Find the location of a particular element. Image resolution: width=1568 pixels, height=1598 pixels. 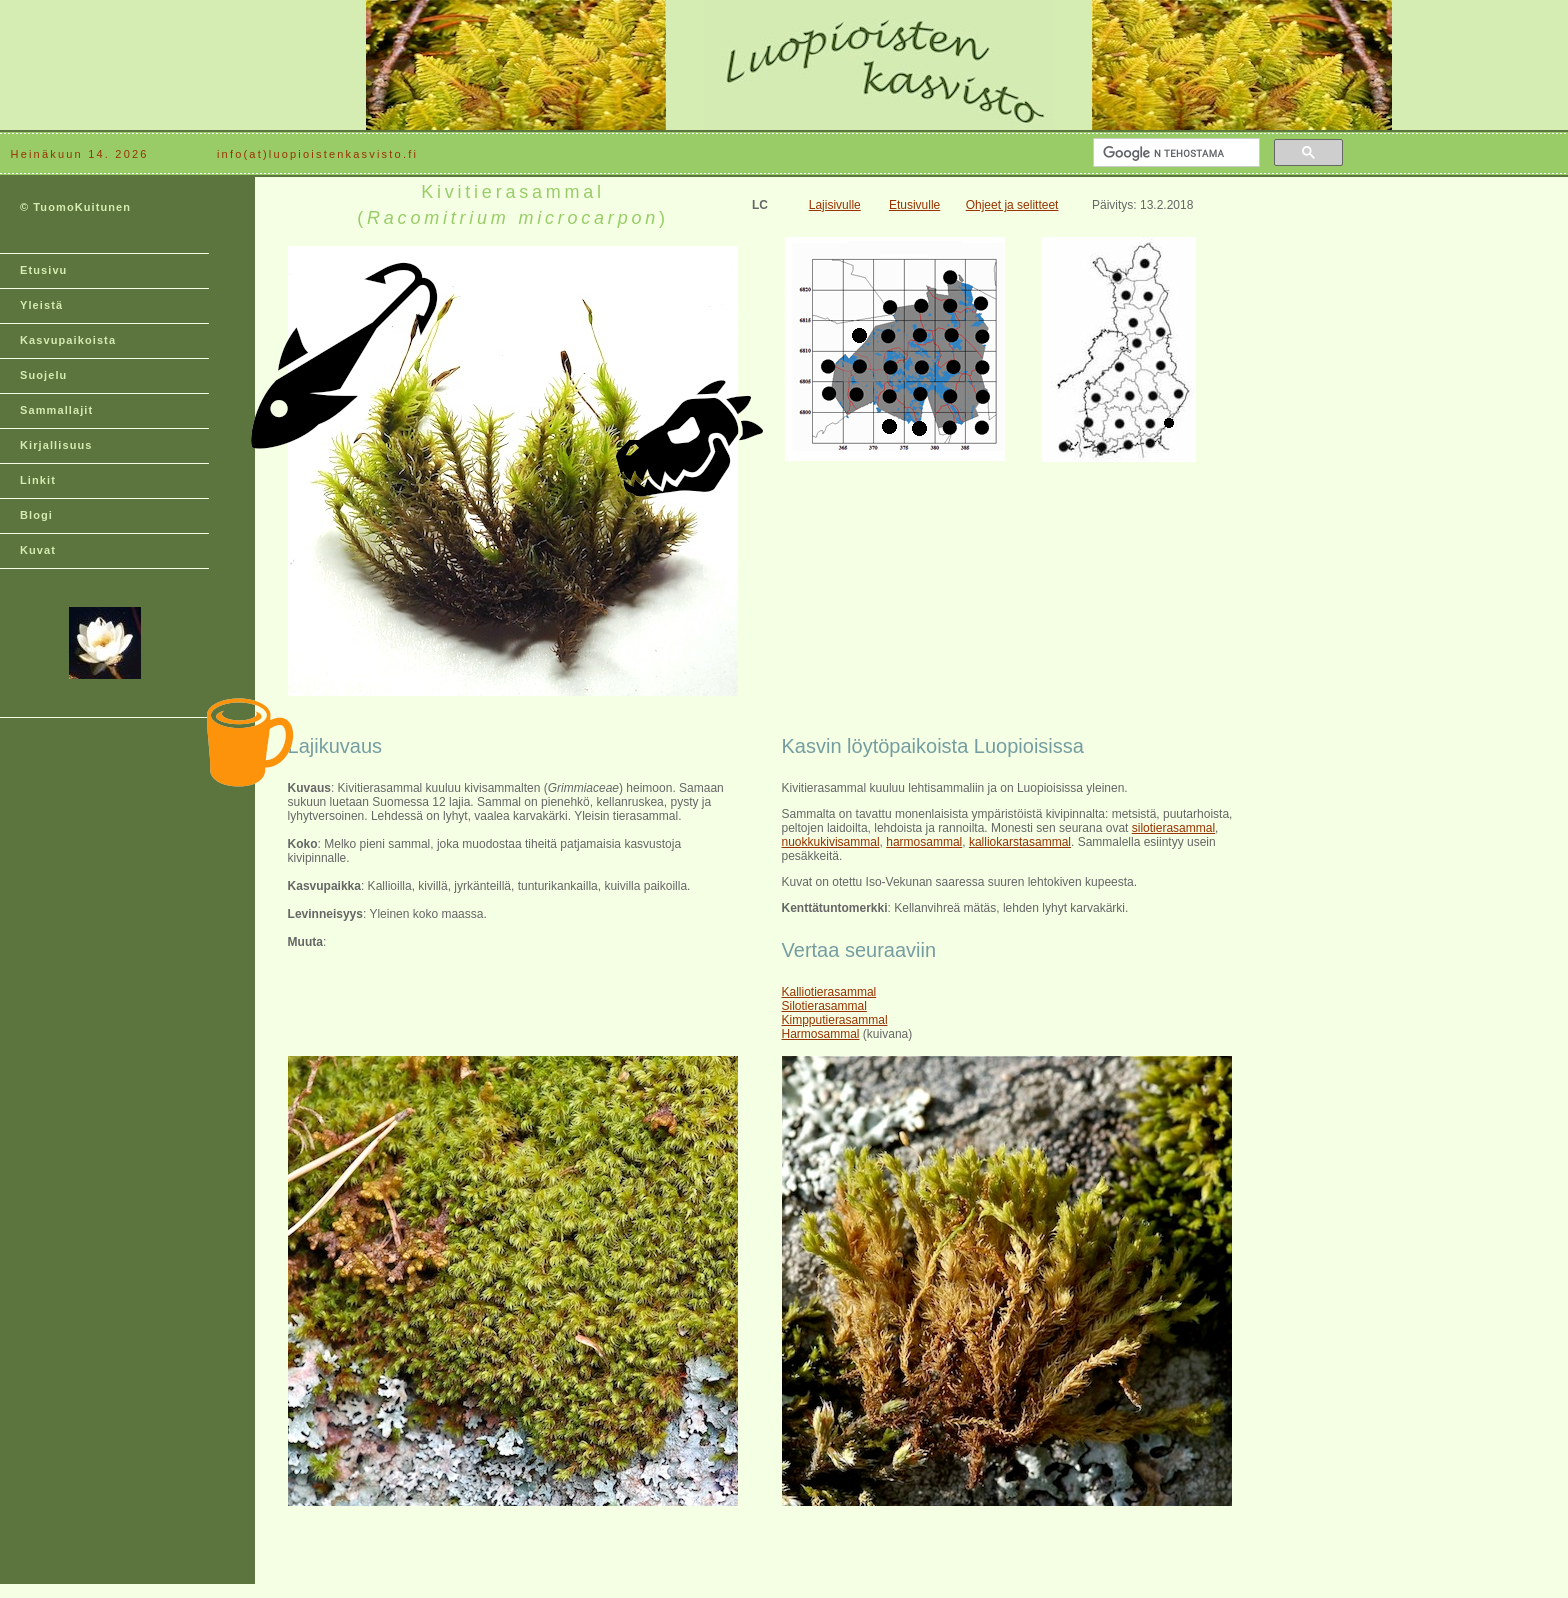

access fishing mini-game or activity is located at coordinates (345, 354).